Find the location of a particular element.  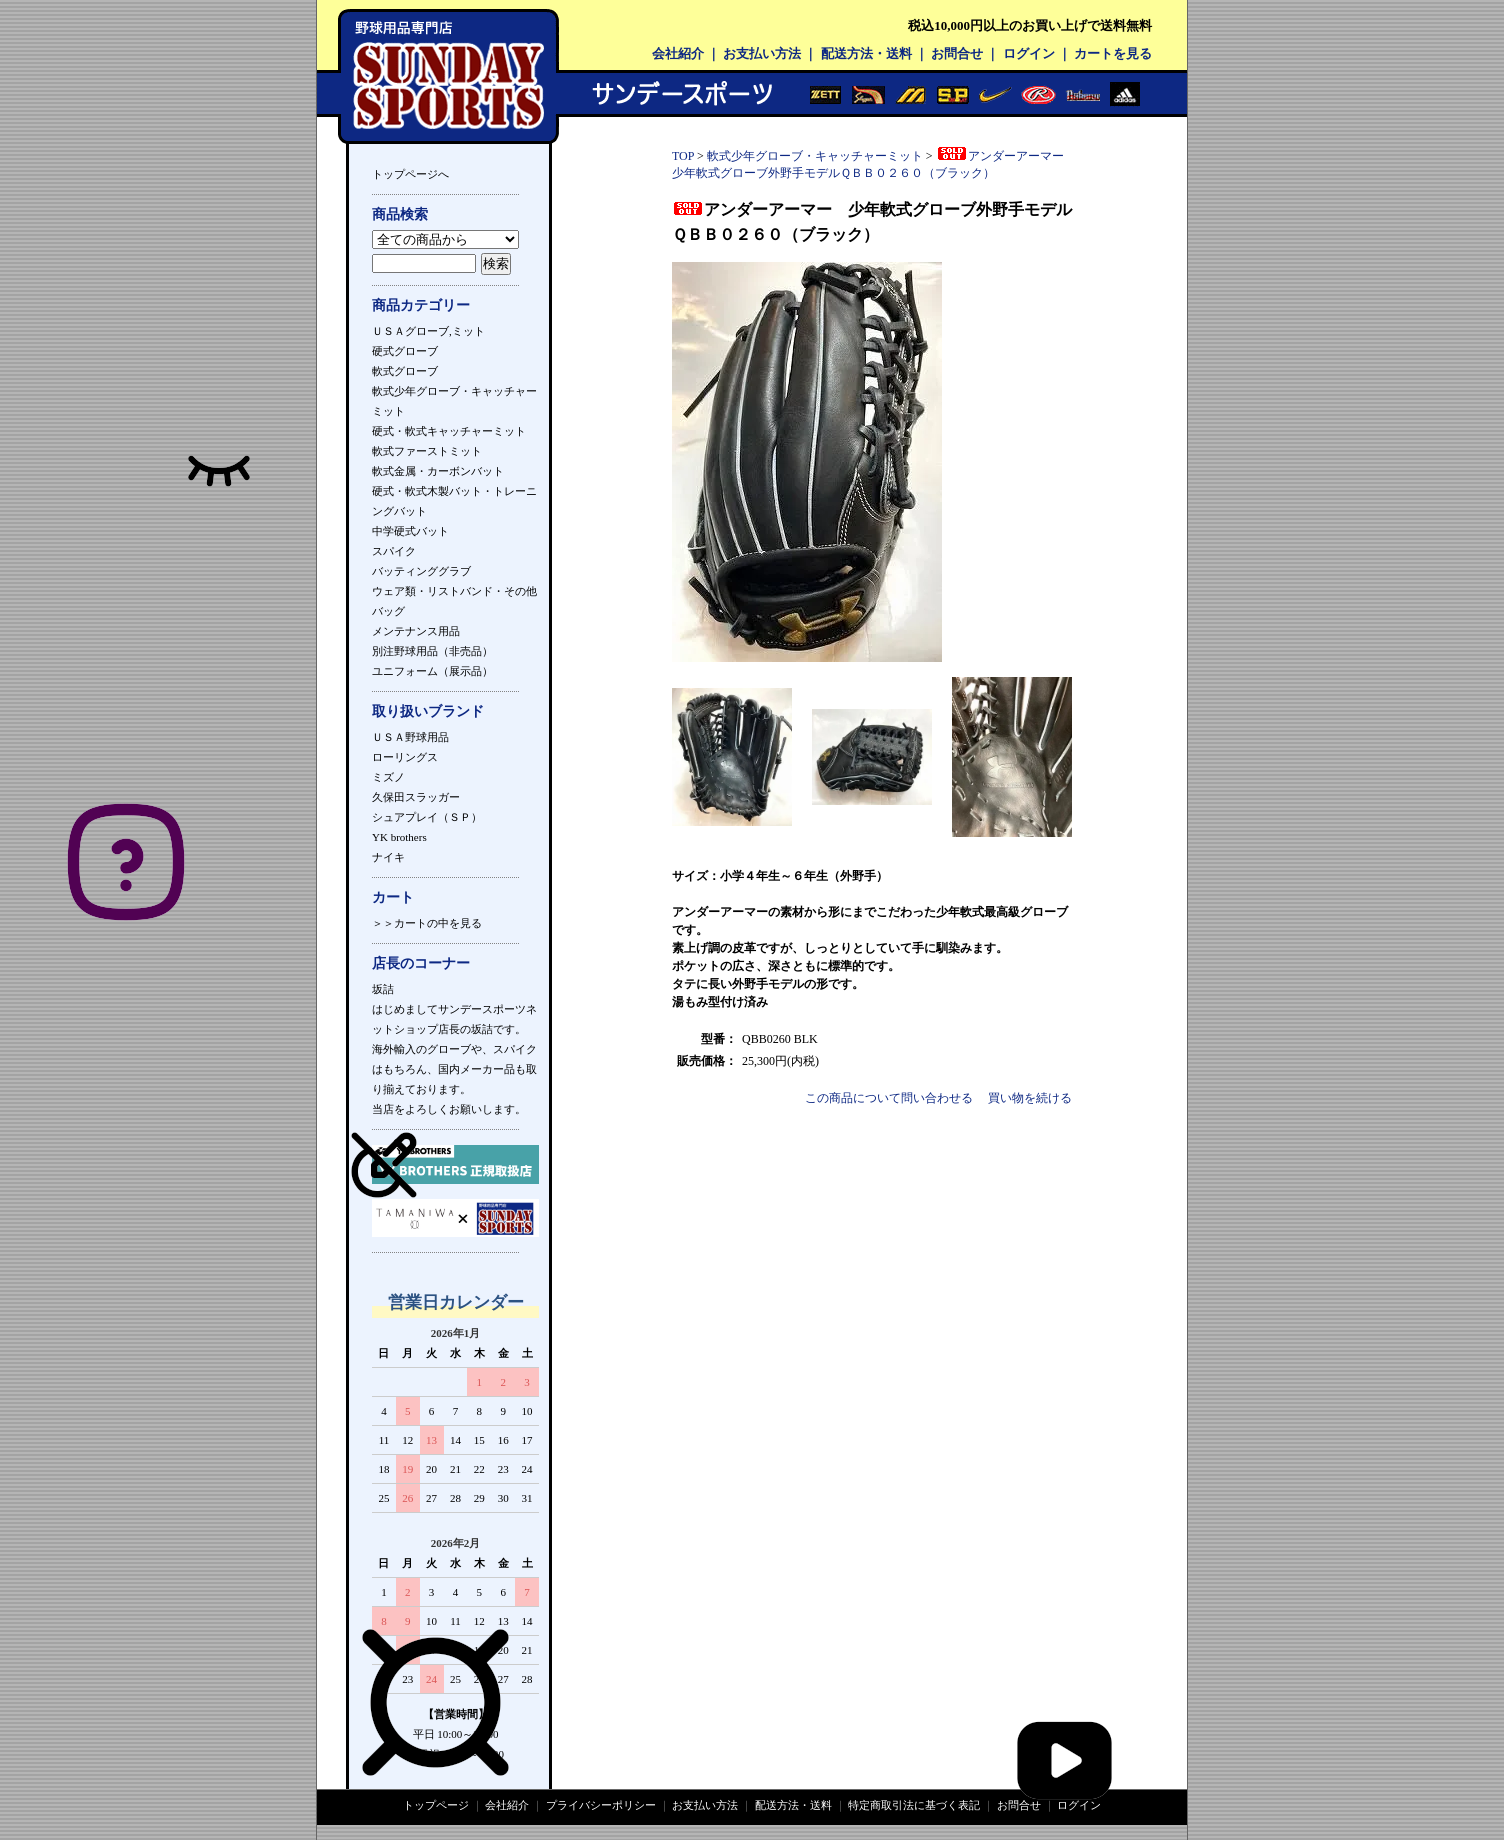

open YouTube is located at coordinates (1064, 1760).